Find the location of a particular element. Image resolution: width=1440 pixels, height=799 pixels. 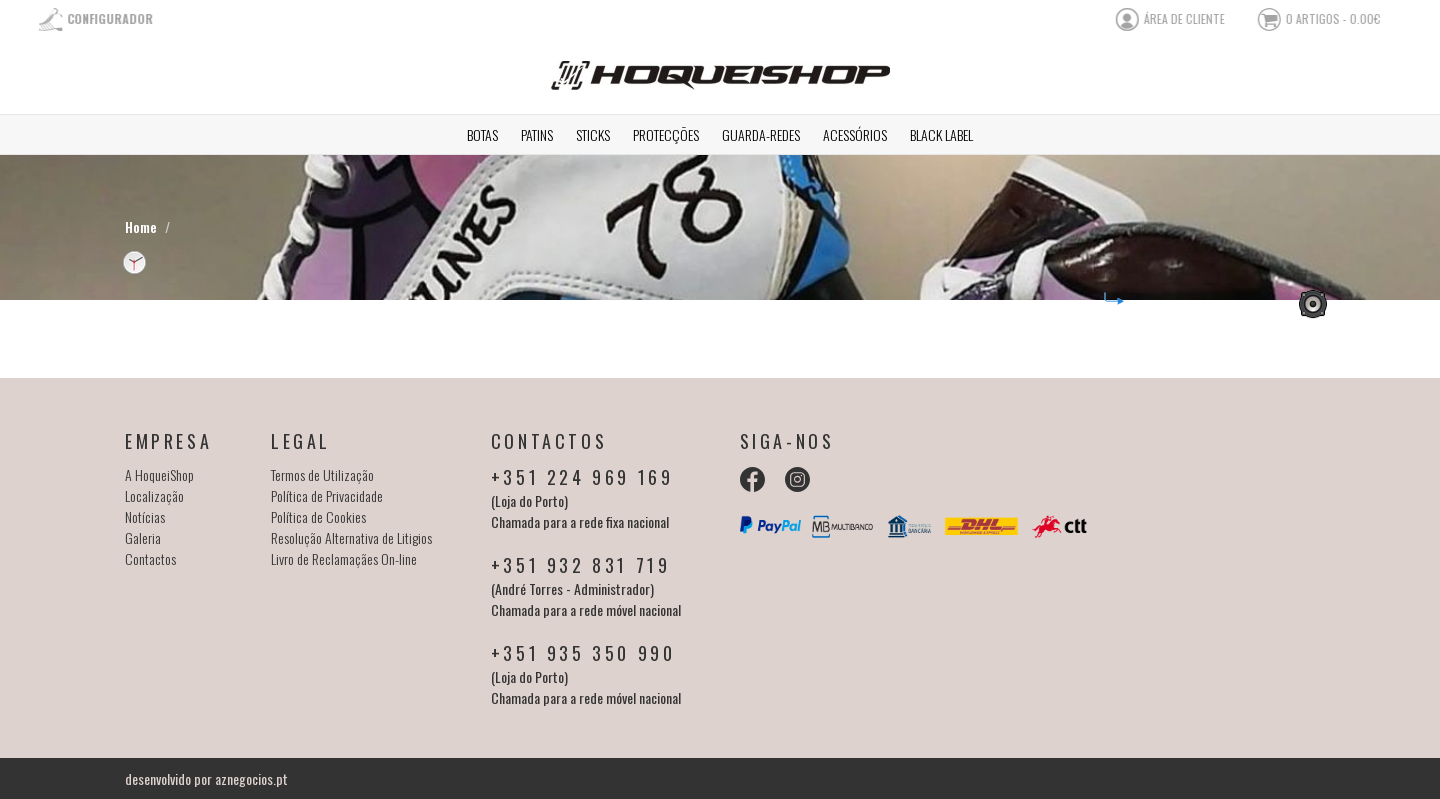

open date and time settings is located at coordinates (134, 262).